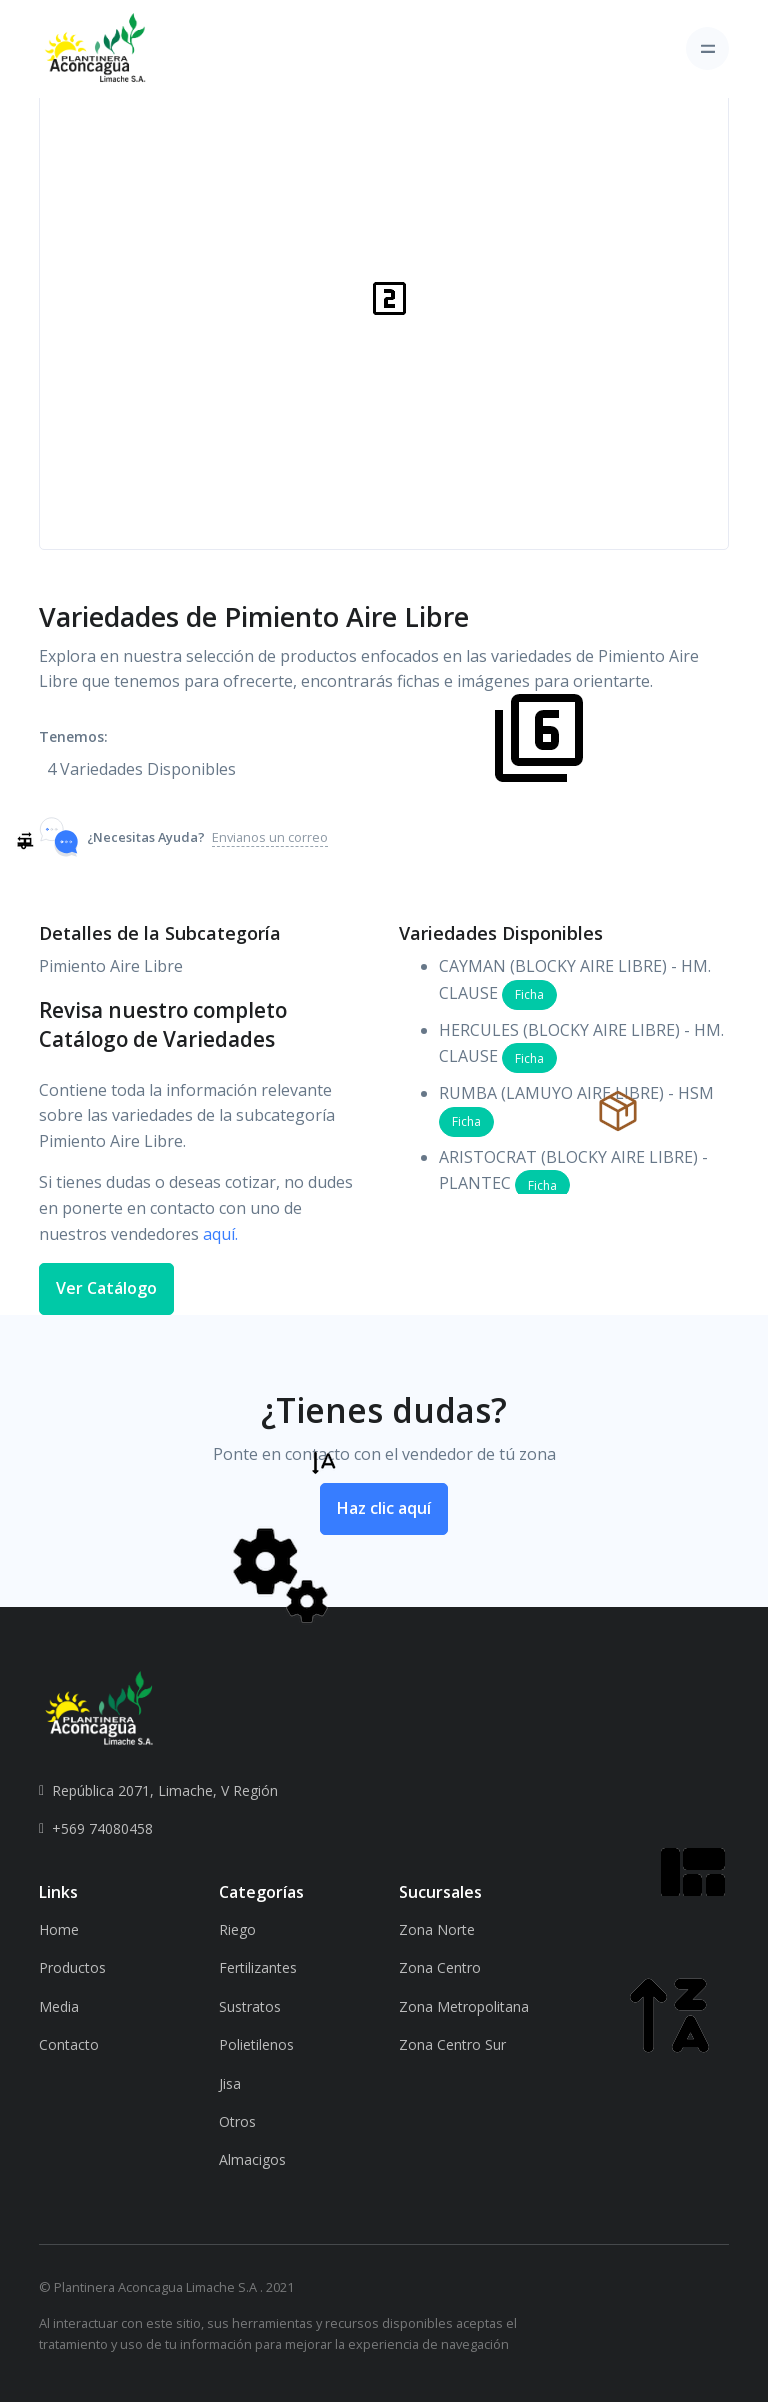 This screenshot has height=2402, width=768. I want to click on indicates step two in a multi-step process, so click(389, 298).